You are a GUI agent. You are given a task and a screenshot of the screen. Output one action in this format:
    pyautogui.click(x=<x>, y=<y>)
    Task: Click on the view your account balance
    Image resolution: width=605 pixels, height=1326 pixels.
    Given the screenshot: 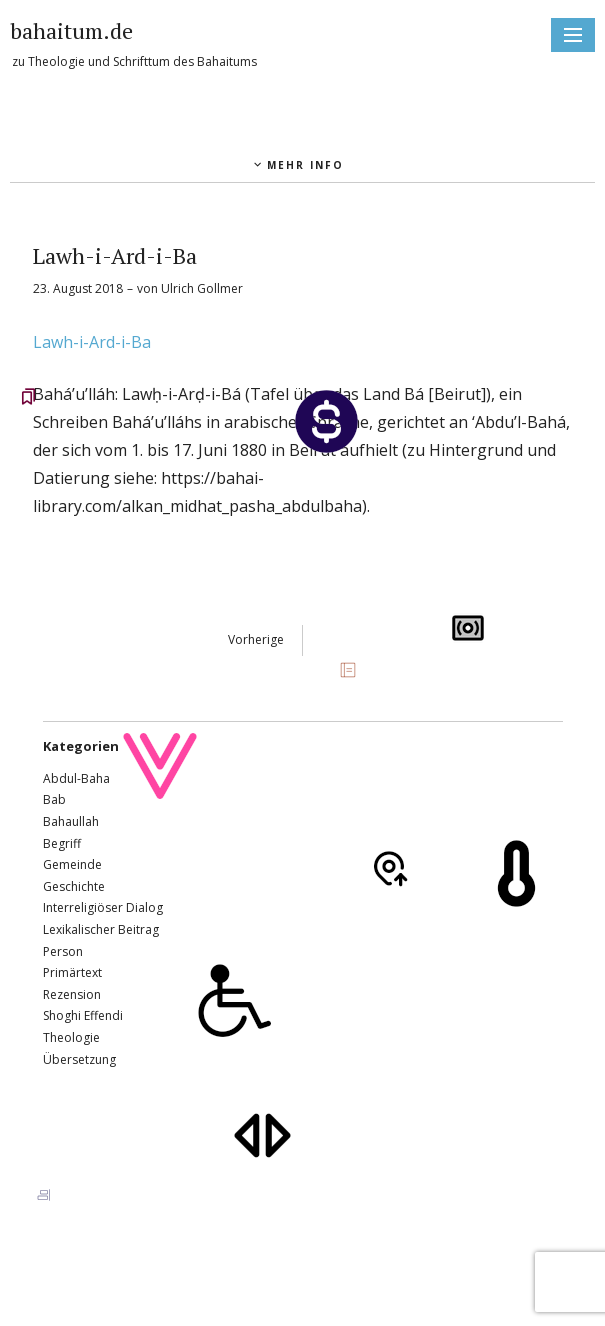 What is the action you would take?
    pyautogui.click(x=326, y=421)
    